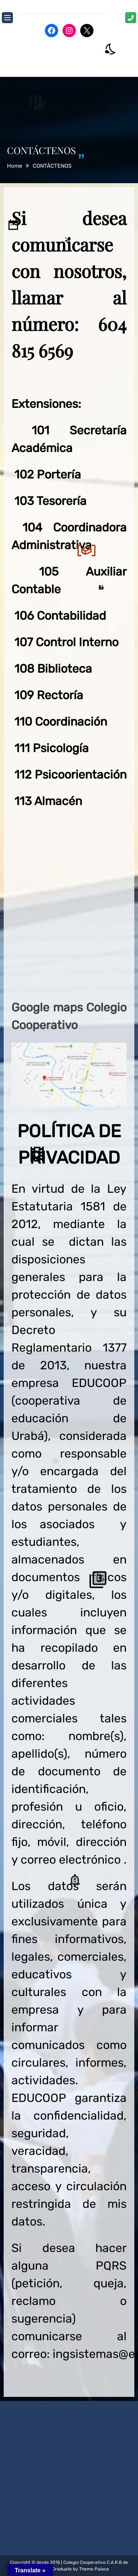 This screenshot has height=2576, width=138. What do you see at coordinates (86, 550) in the screenshot?
I see `view variable symbol in code editor` at bounding box center [86, 550].